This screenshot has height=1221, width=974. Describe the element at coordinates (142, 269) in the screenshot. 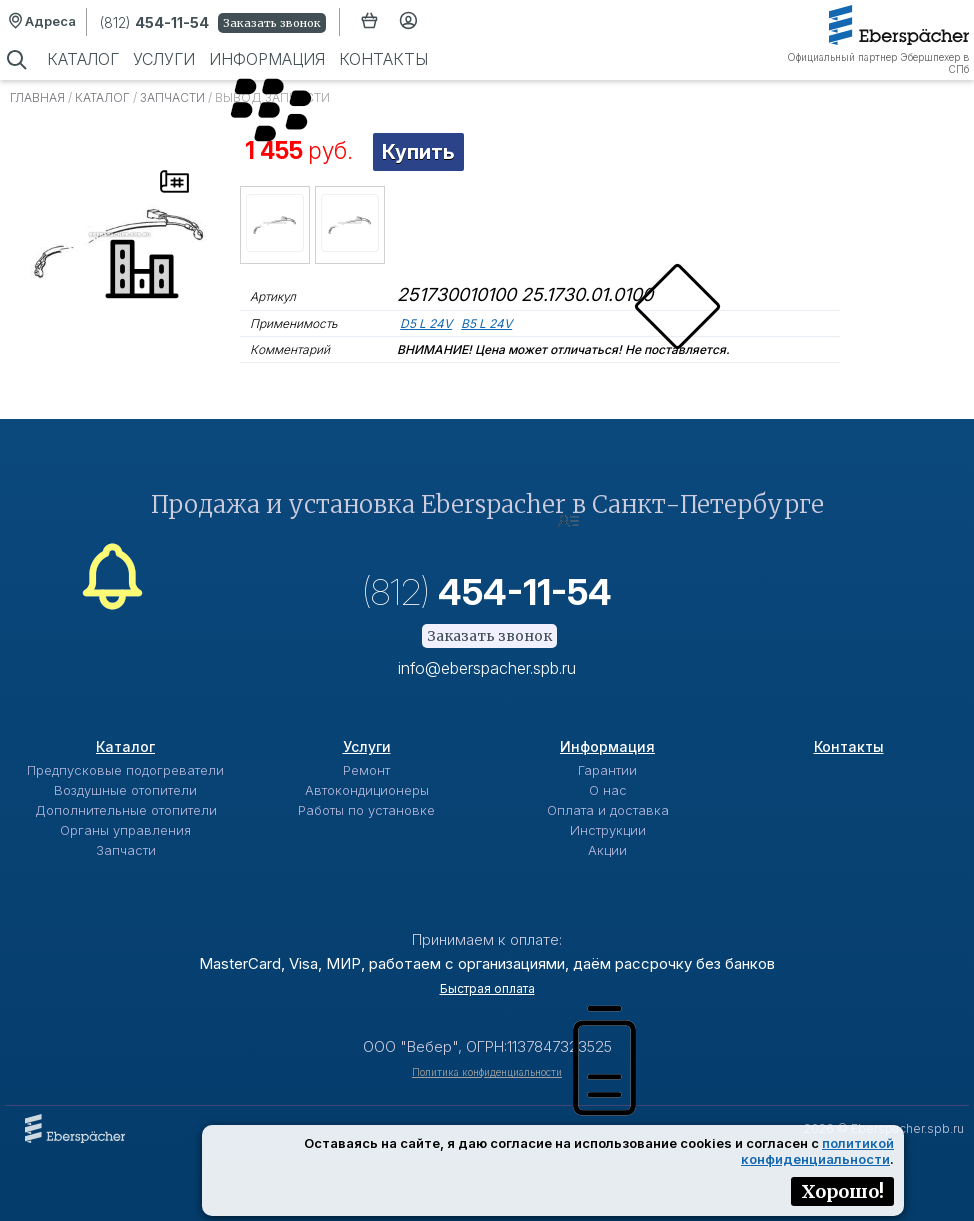

I see `view city or urban location` at that location.